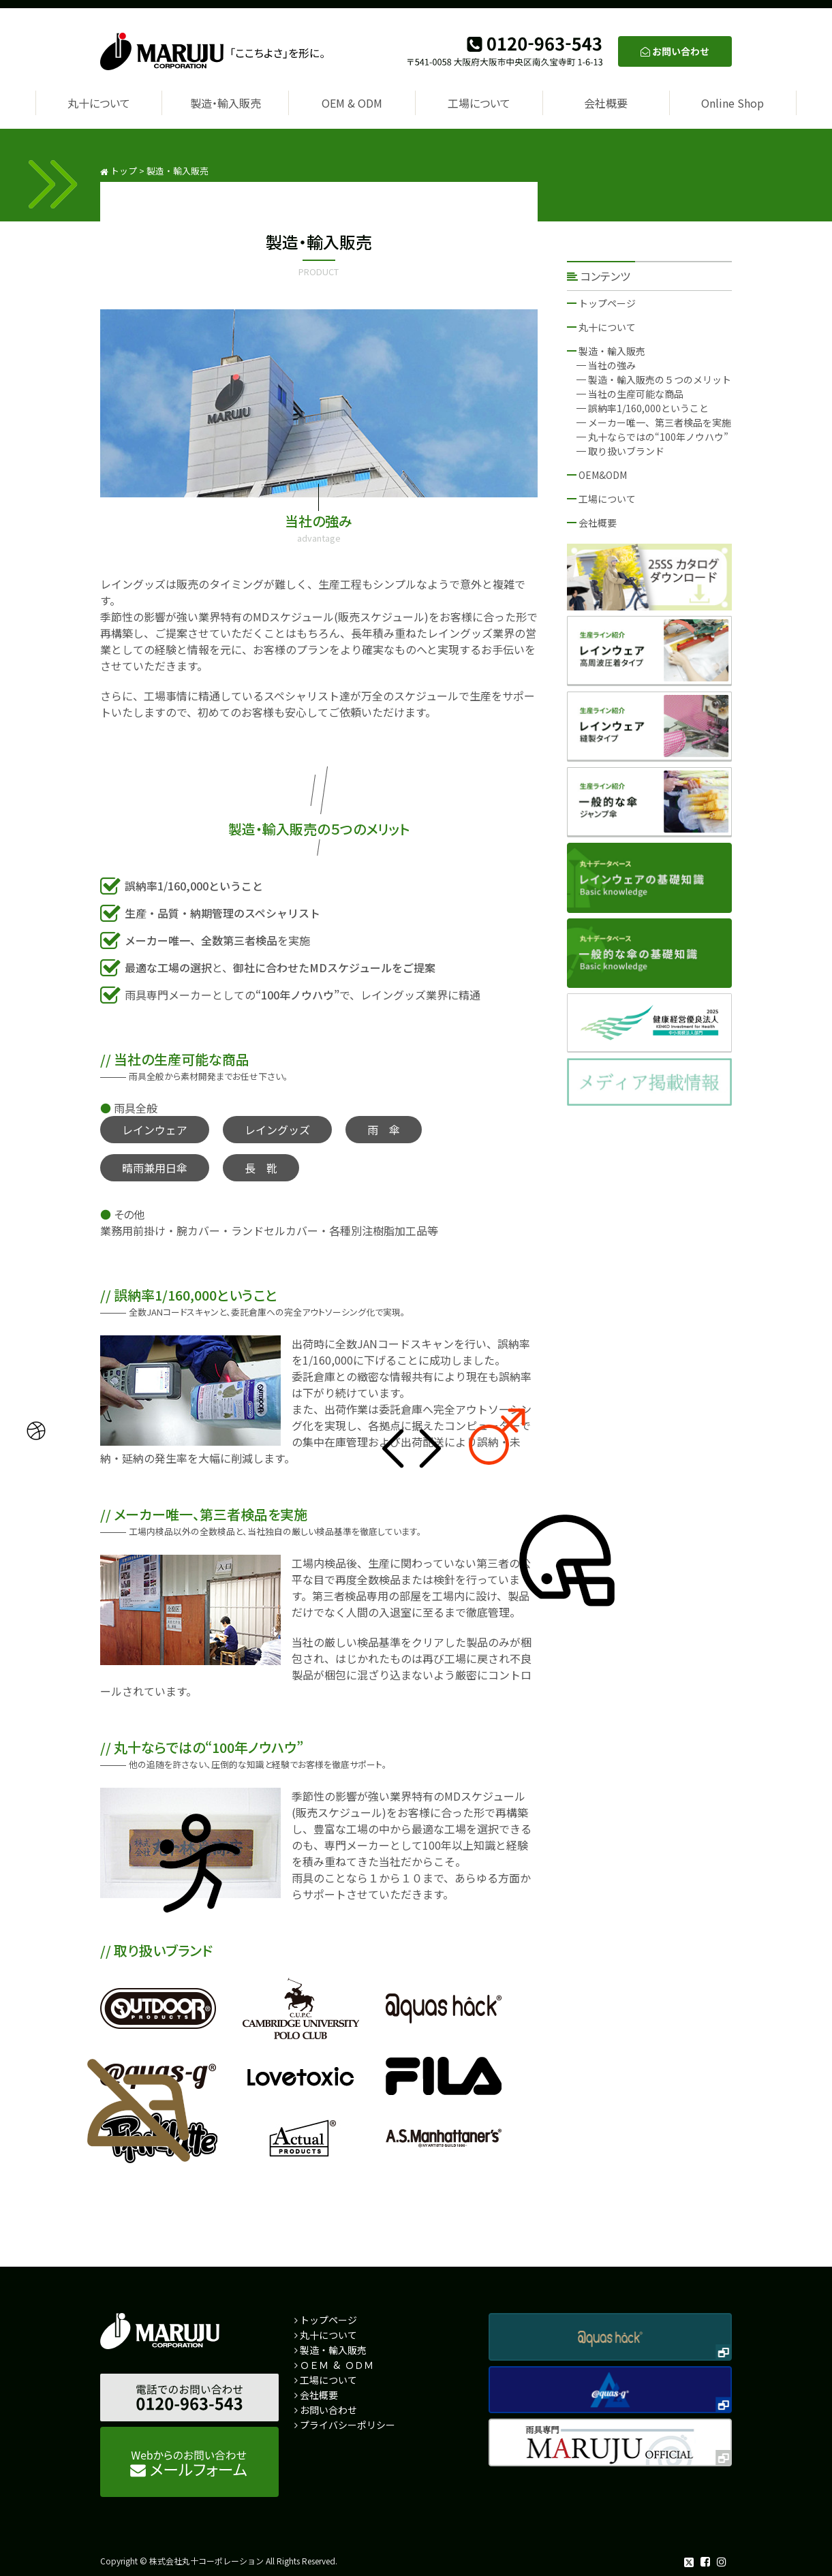  What do you see at coordinates (567, 1562) in the screenshot?
I see `access sports or football content` at bounding box center [567, 1562].